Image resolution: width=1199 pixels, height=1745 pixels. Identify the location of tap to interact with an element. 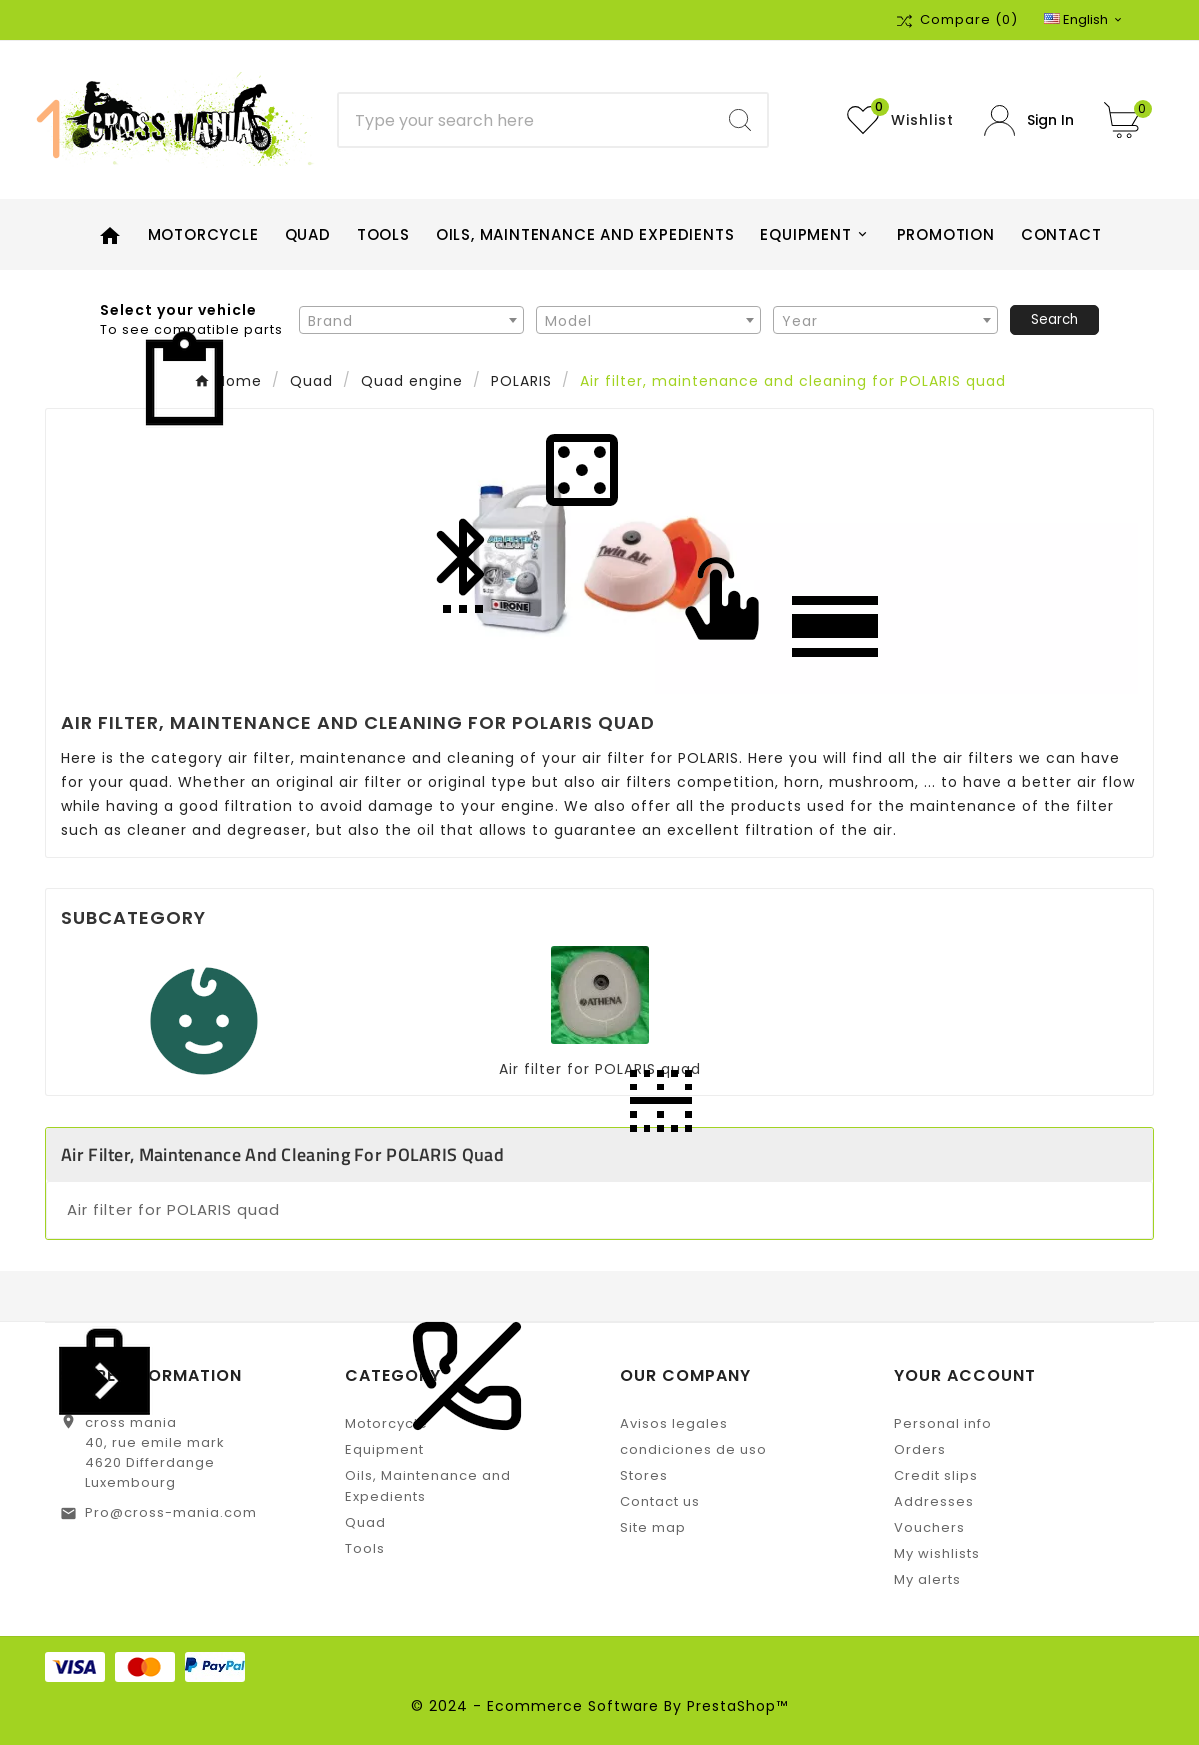
(722, 600).